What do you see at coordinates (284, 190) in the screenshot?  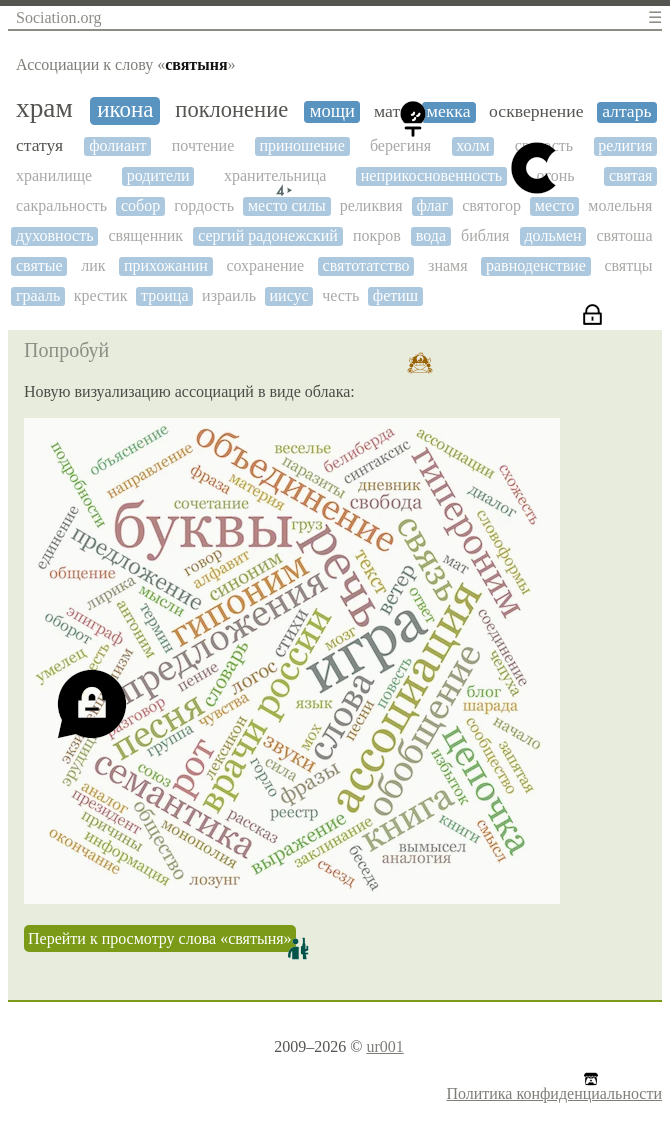 I see `open the tv4 play streaming app` at bounding box center [284, 190].